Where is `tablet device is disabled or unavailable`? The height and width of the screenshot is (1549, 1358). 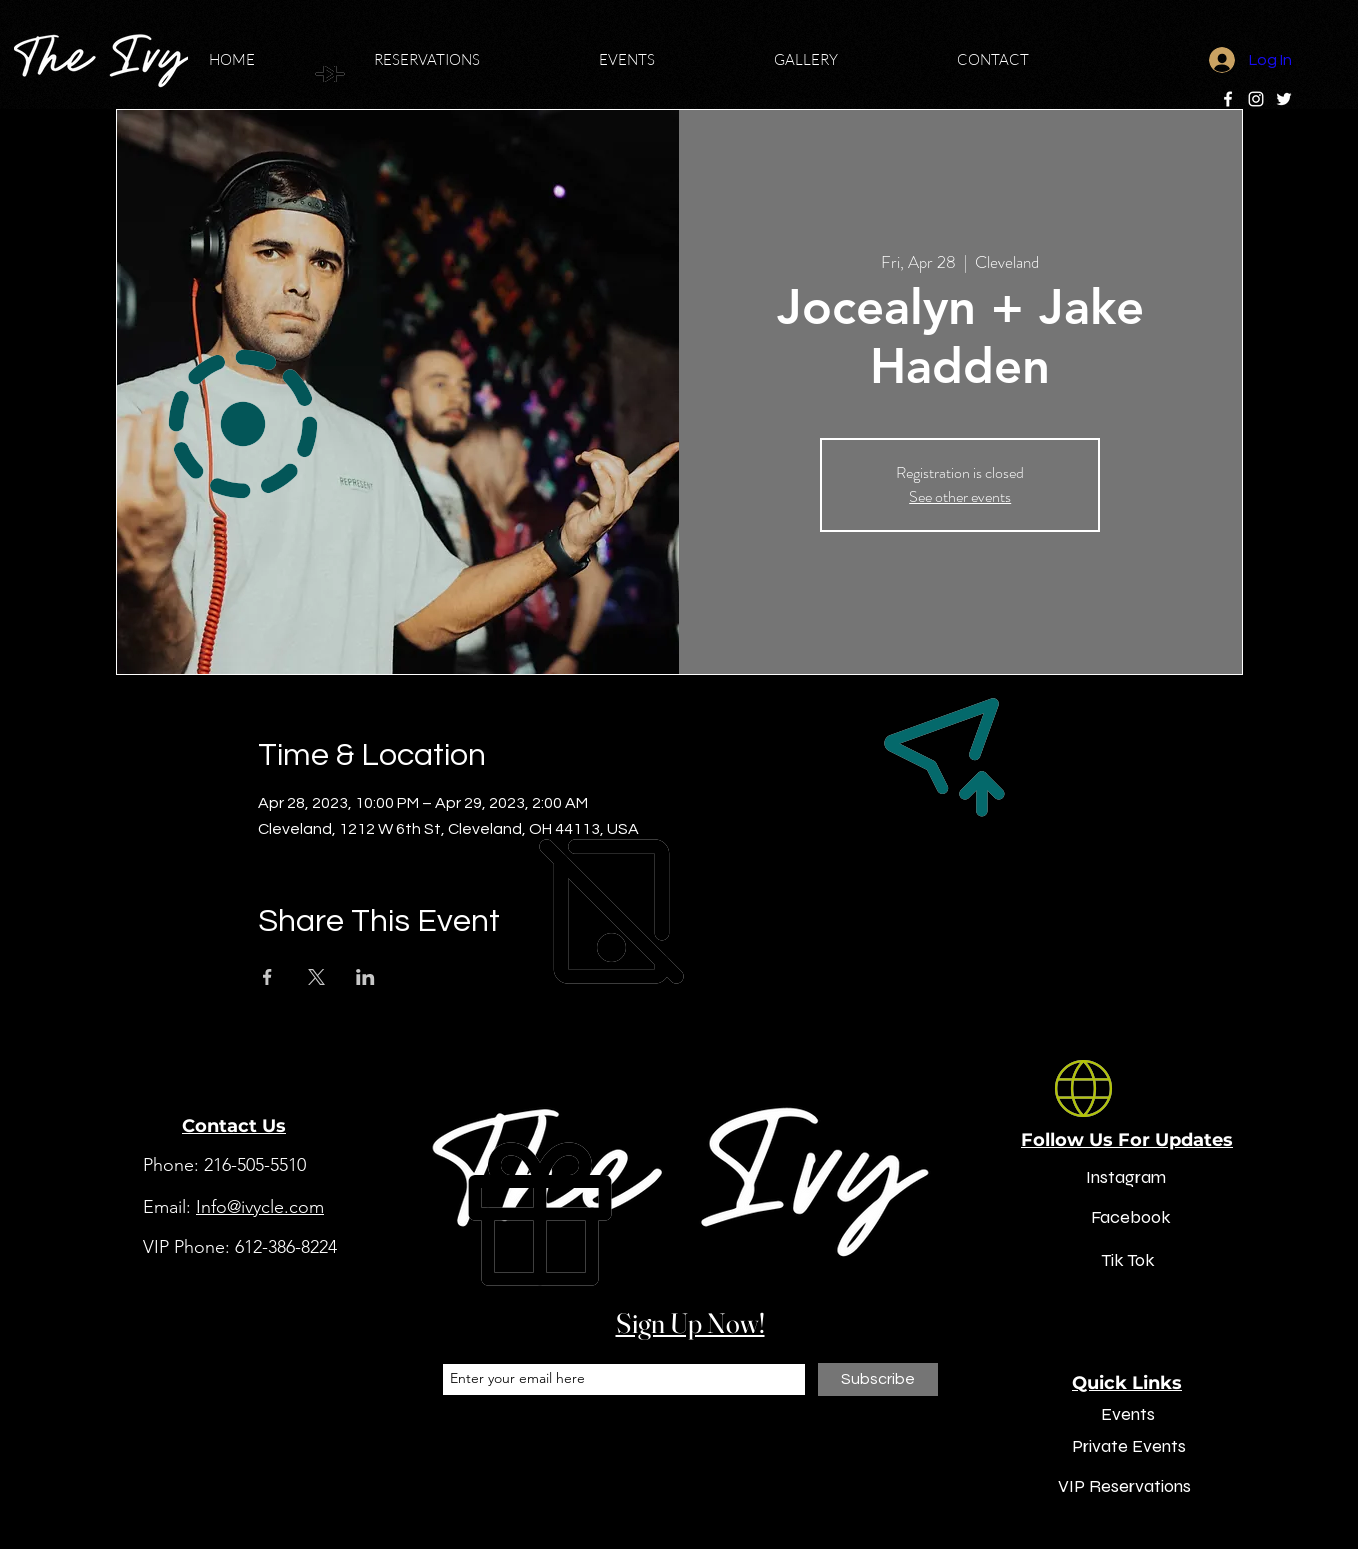
tablet device is disabled or unavailable is located at coordinates (611, 911).